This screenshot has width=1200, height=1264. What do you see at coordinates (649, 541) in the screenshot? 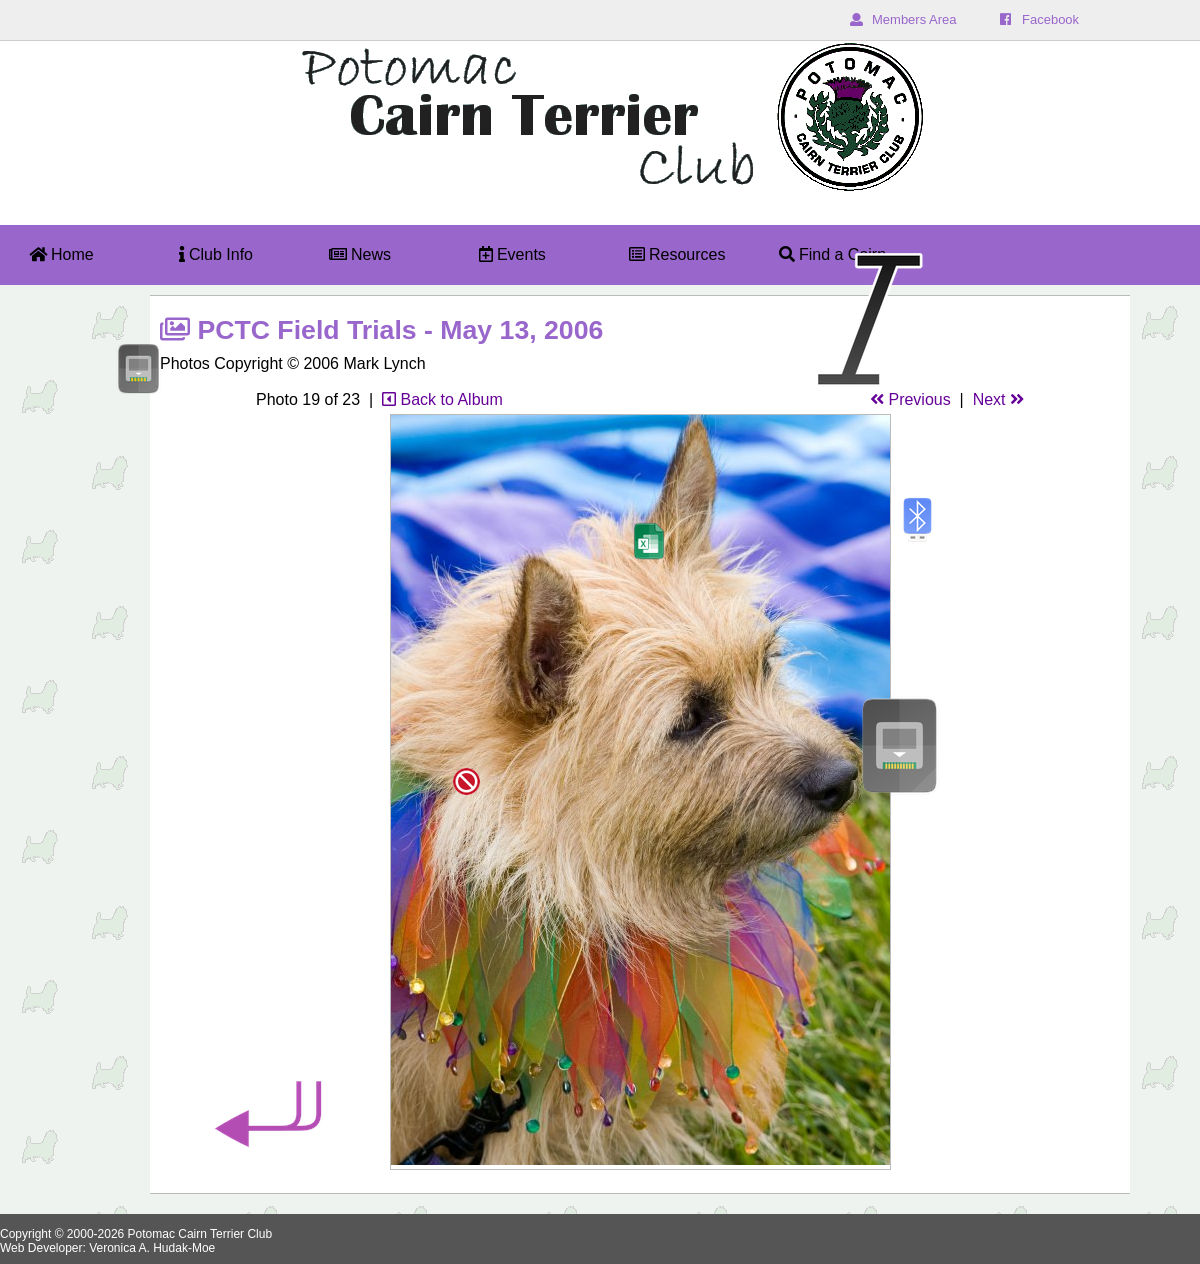
I see `open a Microsoft Excel spreadsheet file` at bounding box center [649, 541].